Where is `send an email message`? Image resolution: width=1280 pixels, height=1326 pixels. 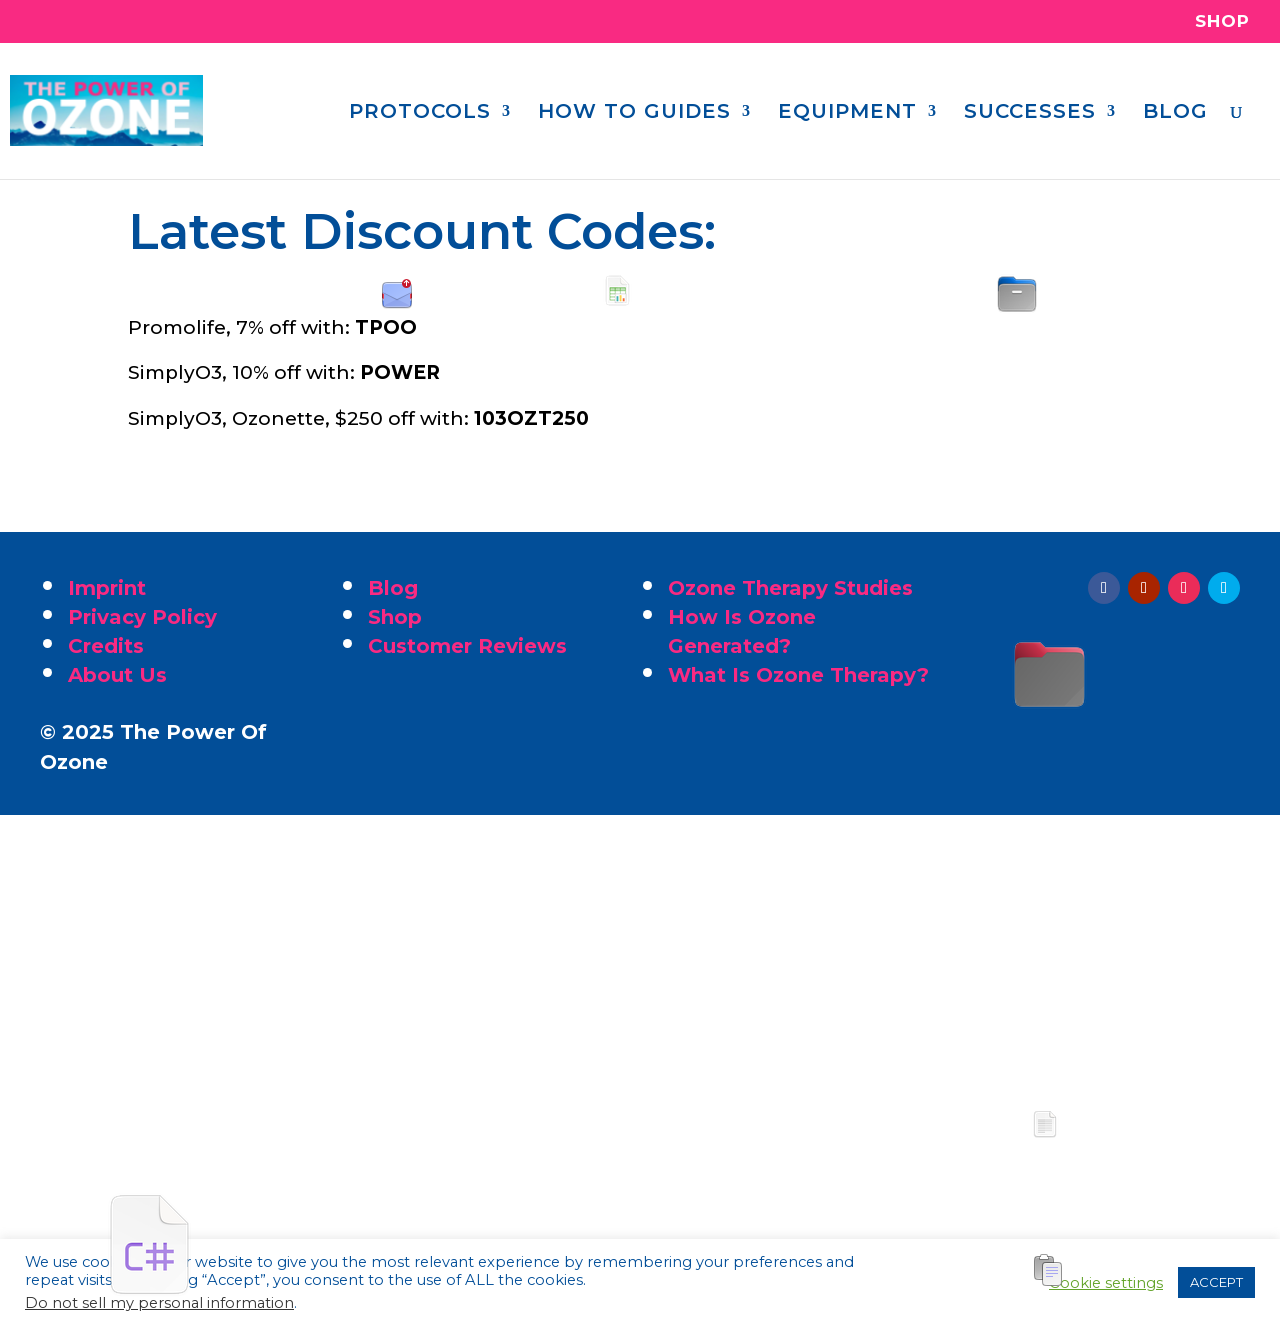 send an email message is located at coordinates (397, 295).